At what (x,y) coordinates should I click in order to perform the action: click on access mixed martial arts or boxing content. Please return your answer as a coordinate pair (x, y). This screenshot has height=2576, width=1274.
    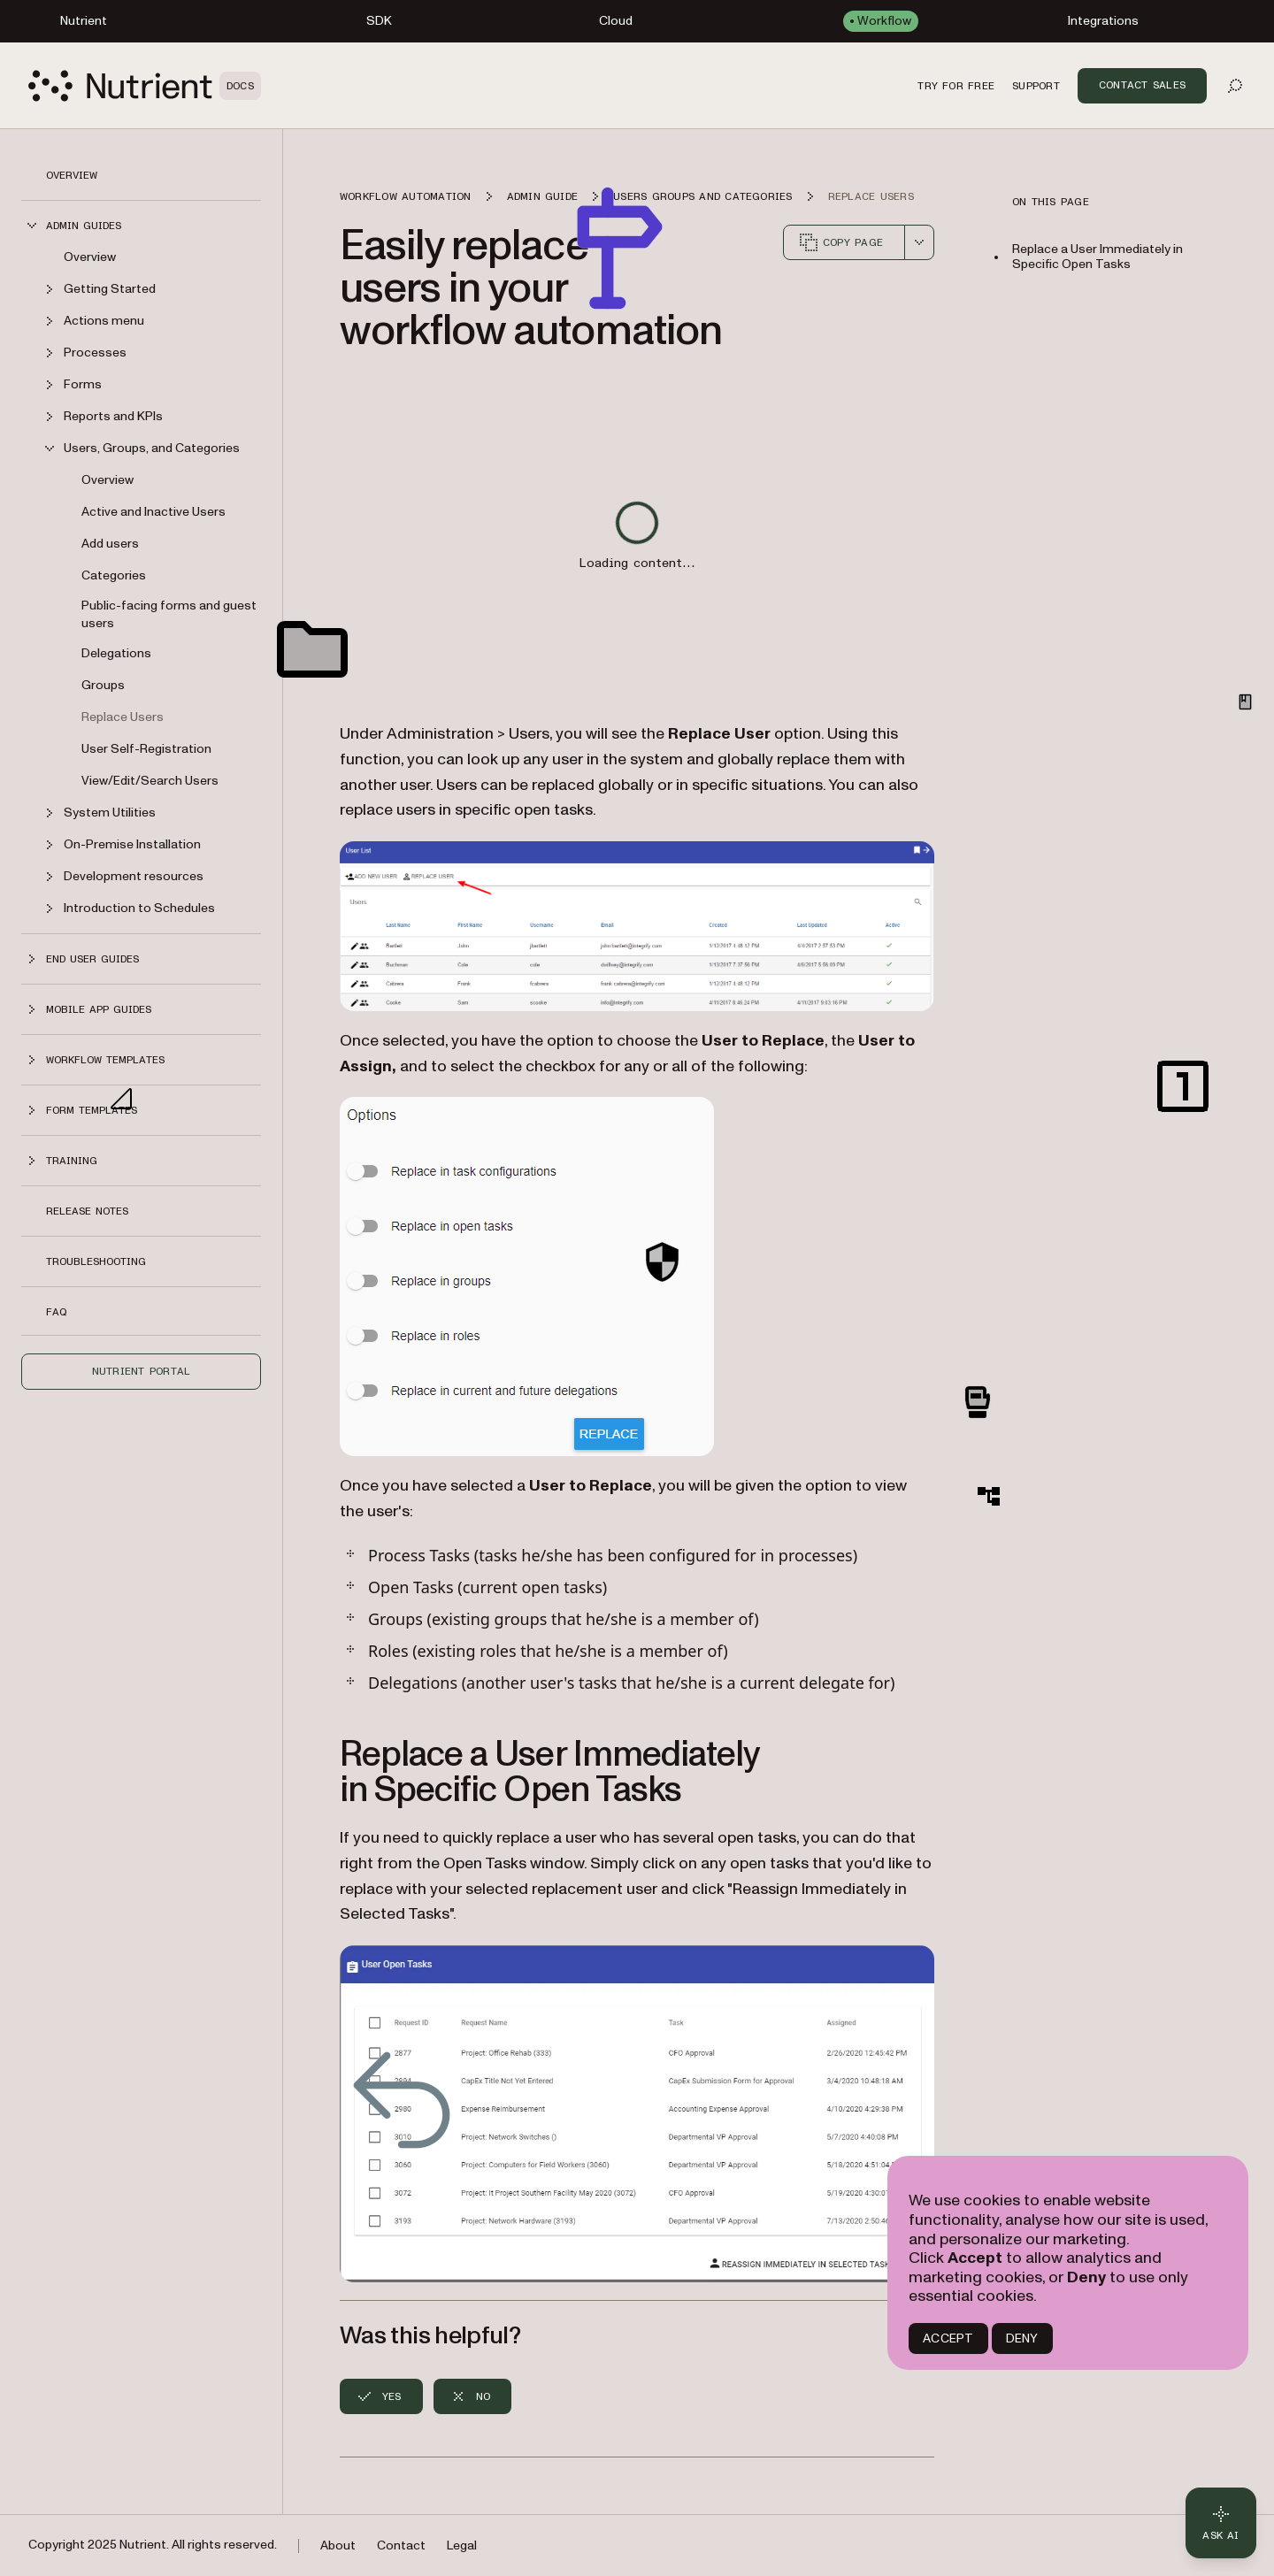
    Looking at the image, I should click on (978, 1402).